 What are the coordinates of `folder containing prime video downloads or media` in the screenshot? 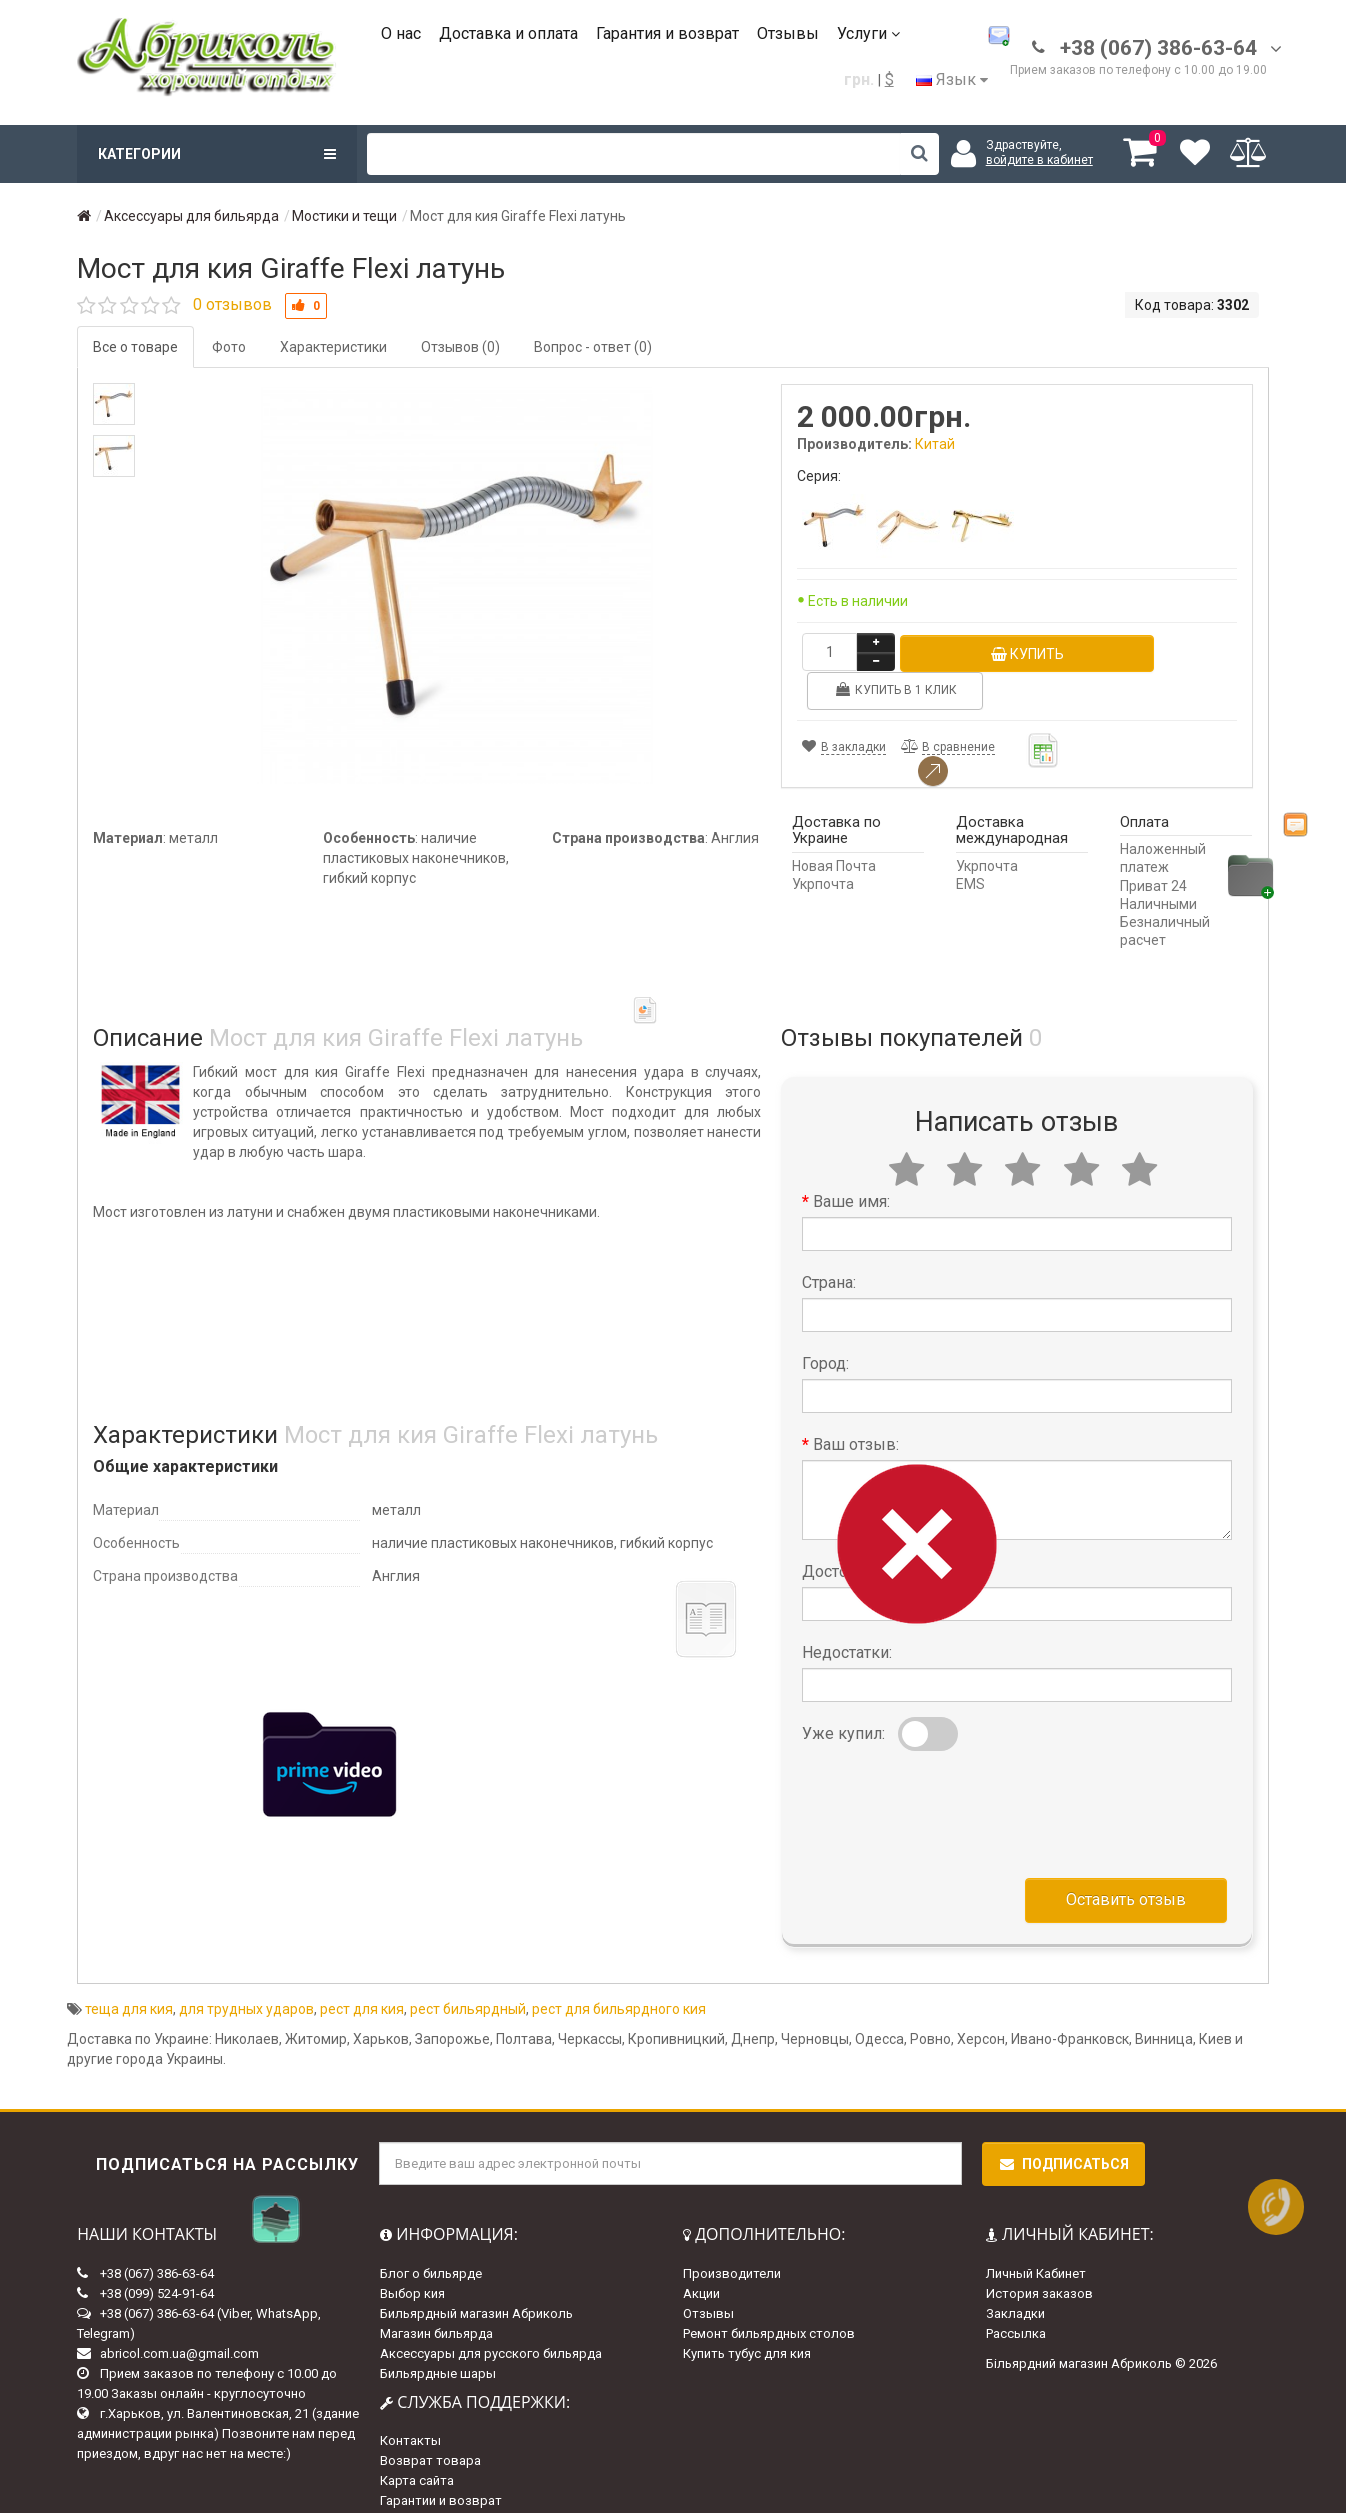 It's located at (329, 1768).